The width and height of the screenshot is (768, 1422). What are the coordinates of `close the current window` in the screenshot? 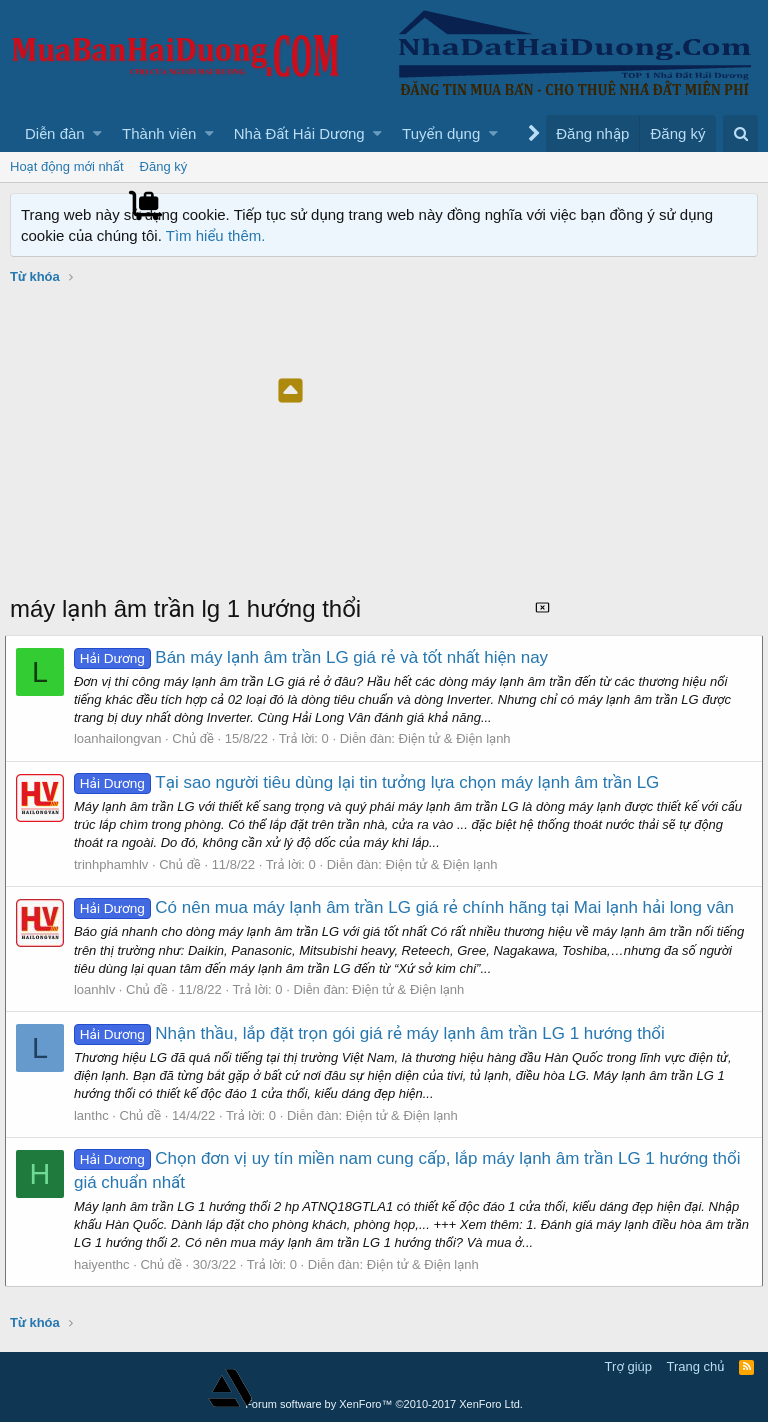 It's located at (542, 607).